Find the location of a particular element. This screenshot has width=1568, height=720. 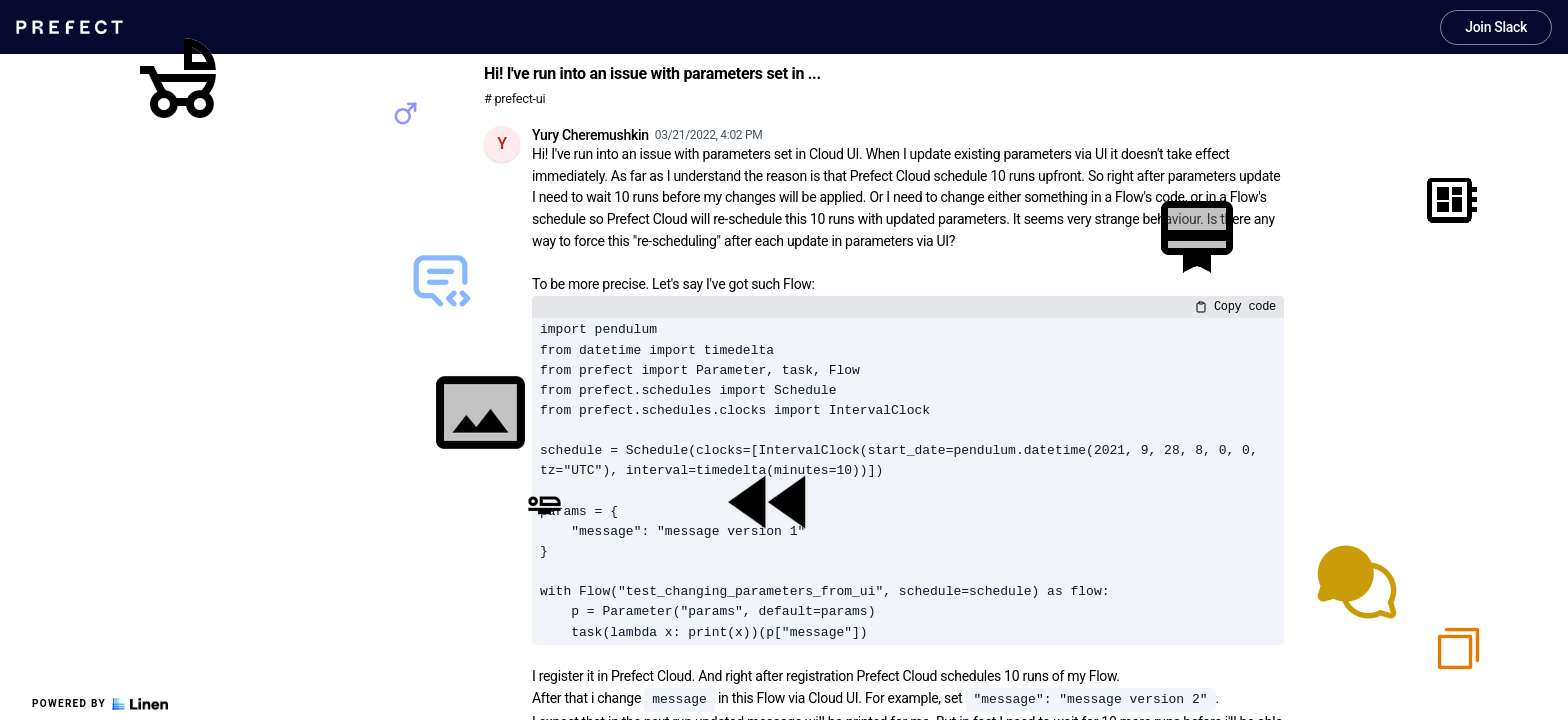

open chat or messaging is located at coordinates (1357, 582).